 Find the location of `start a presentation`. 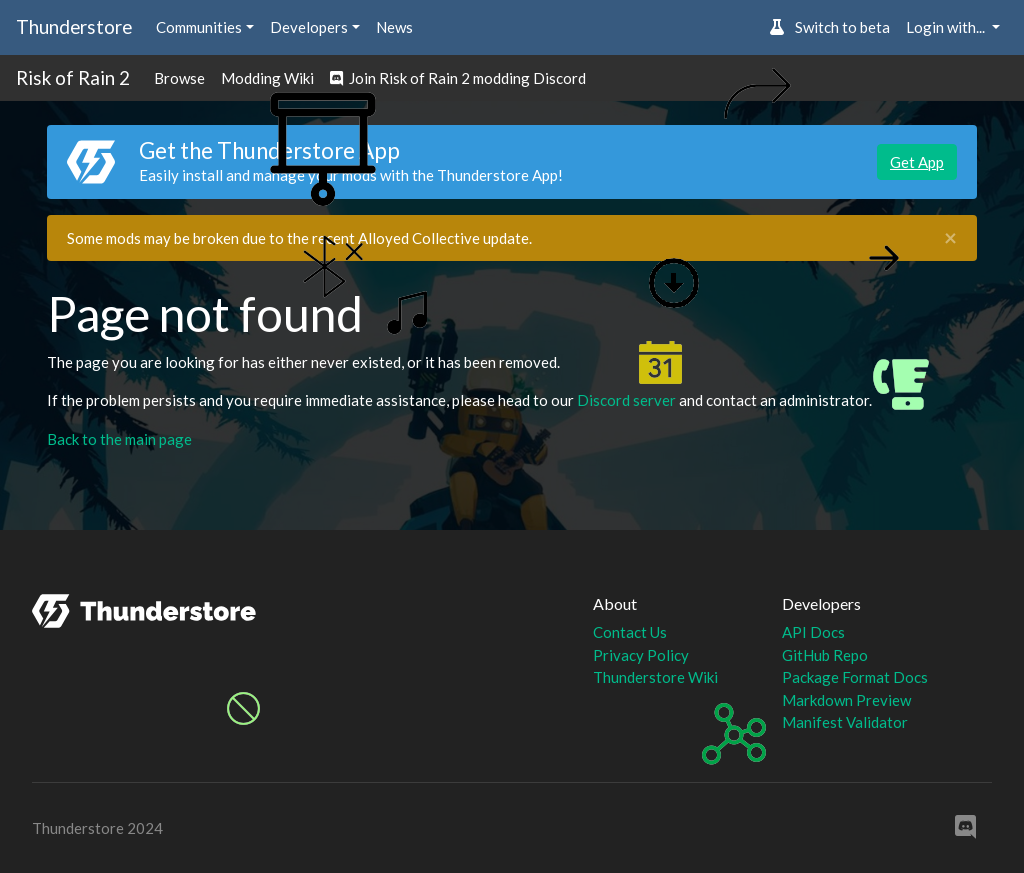

start a presentation is located at coordinates (323, 141).